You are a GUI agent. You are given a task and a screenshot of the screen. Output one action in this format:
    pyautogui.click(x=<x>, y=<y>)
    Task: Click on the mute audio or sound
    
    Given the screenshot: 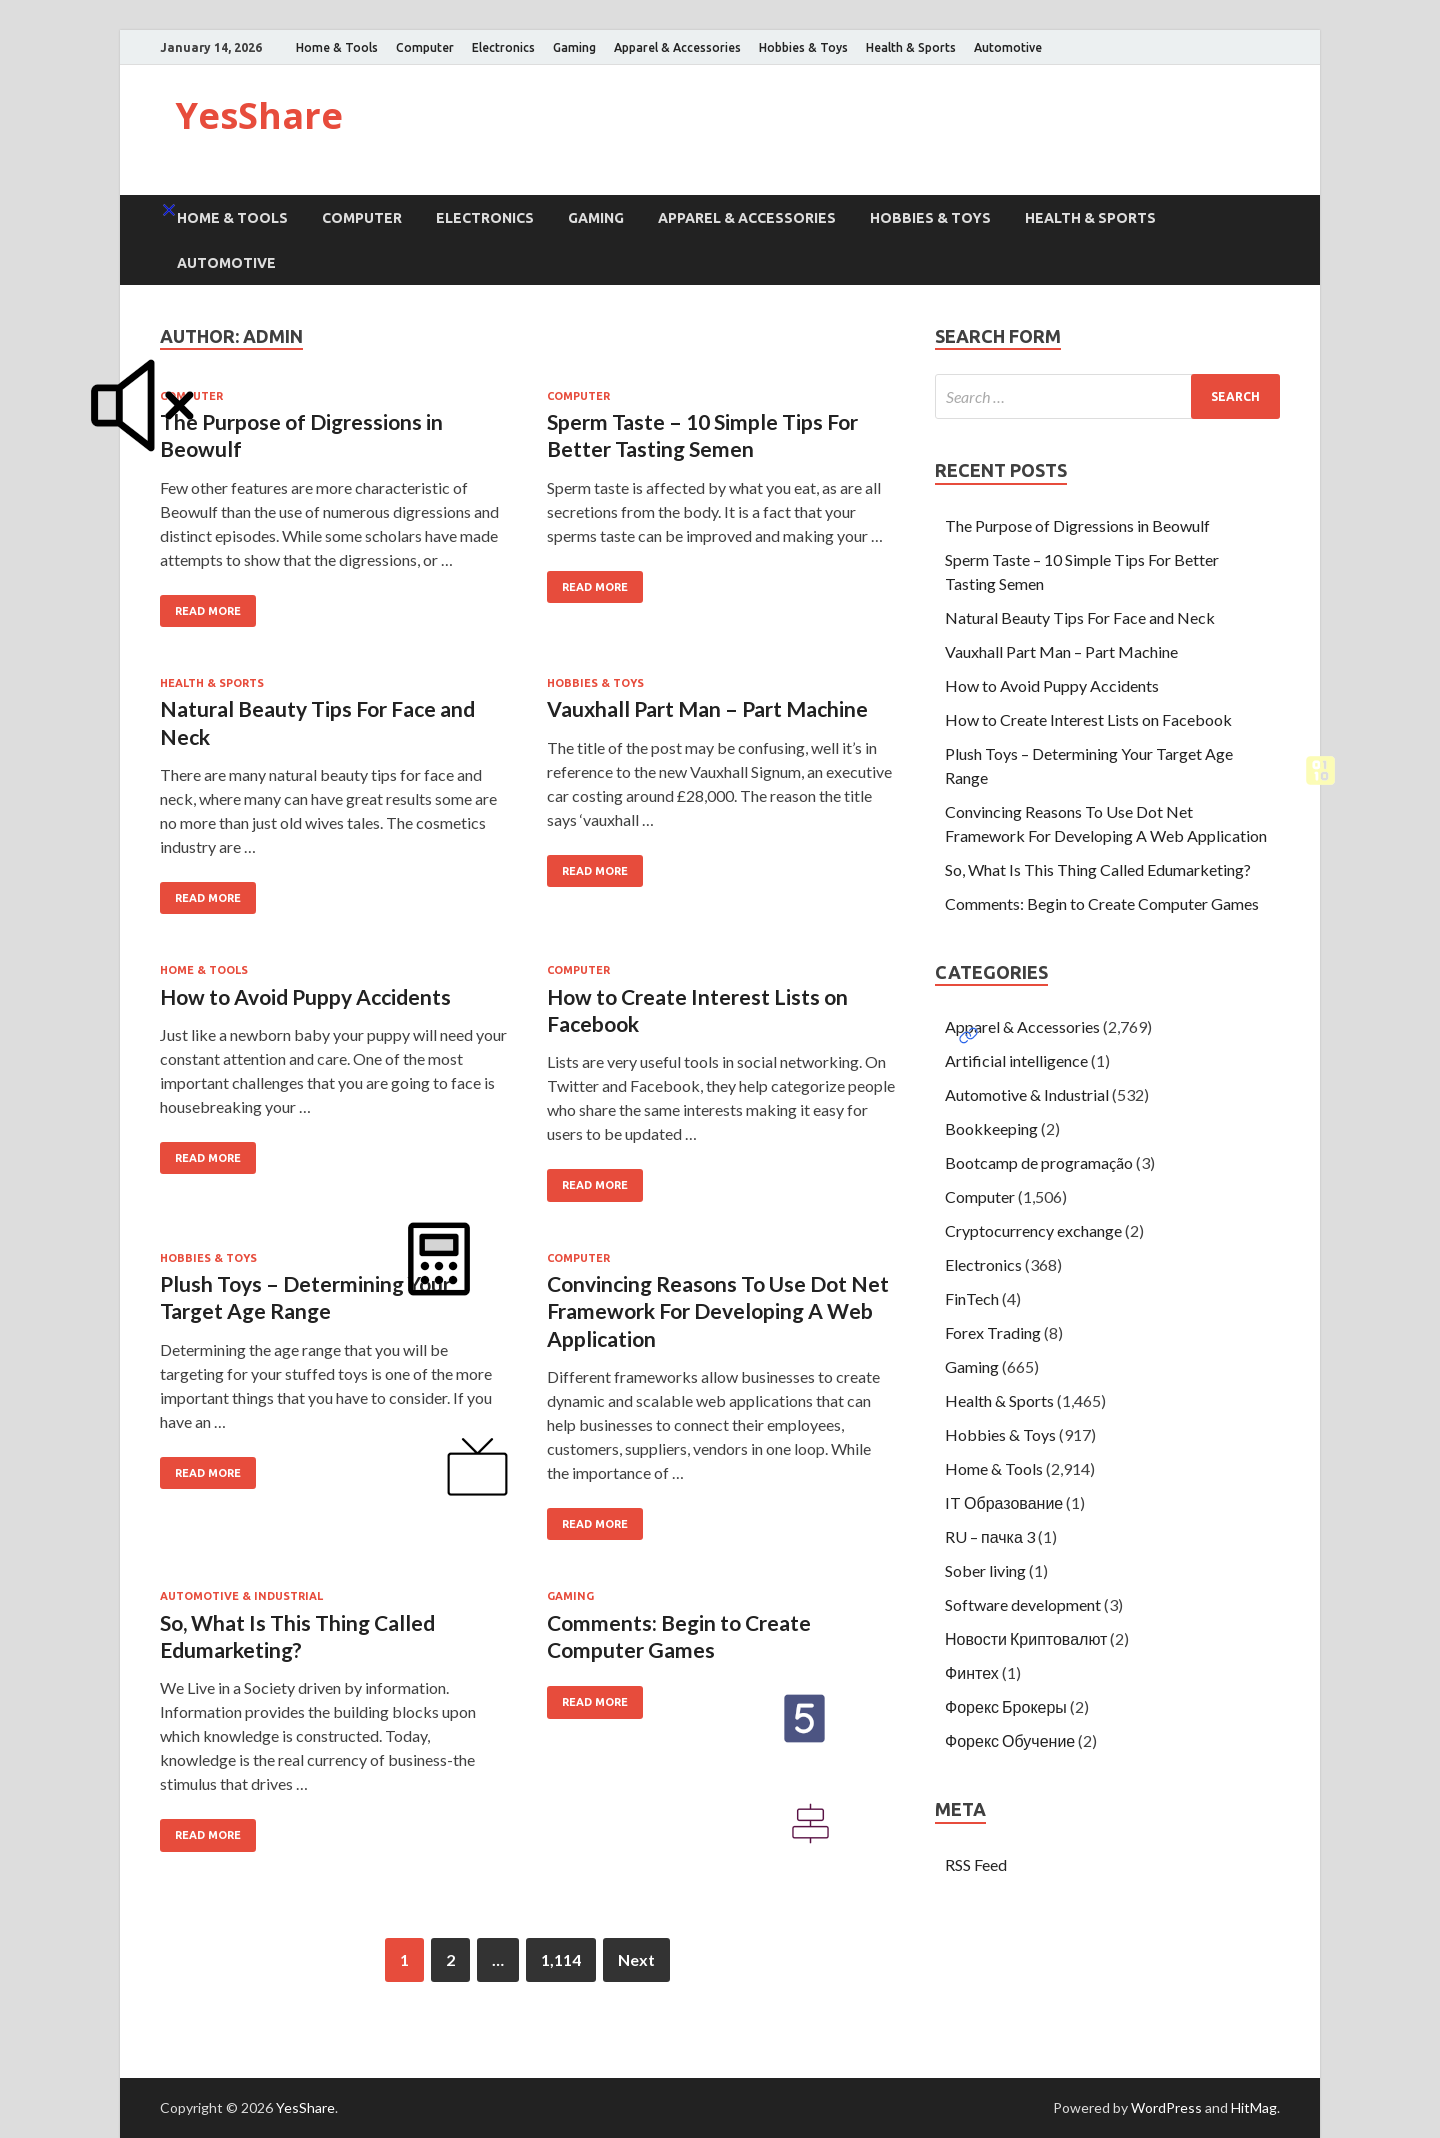 What is the action you would take?
    pyautogui.click(x=140, y=405)
    